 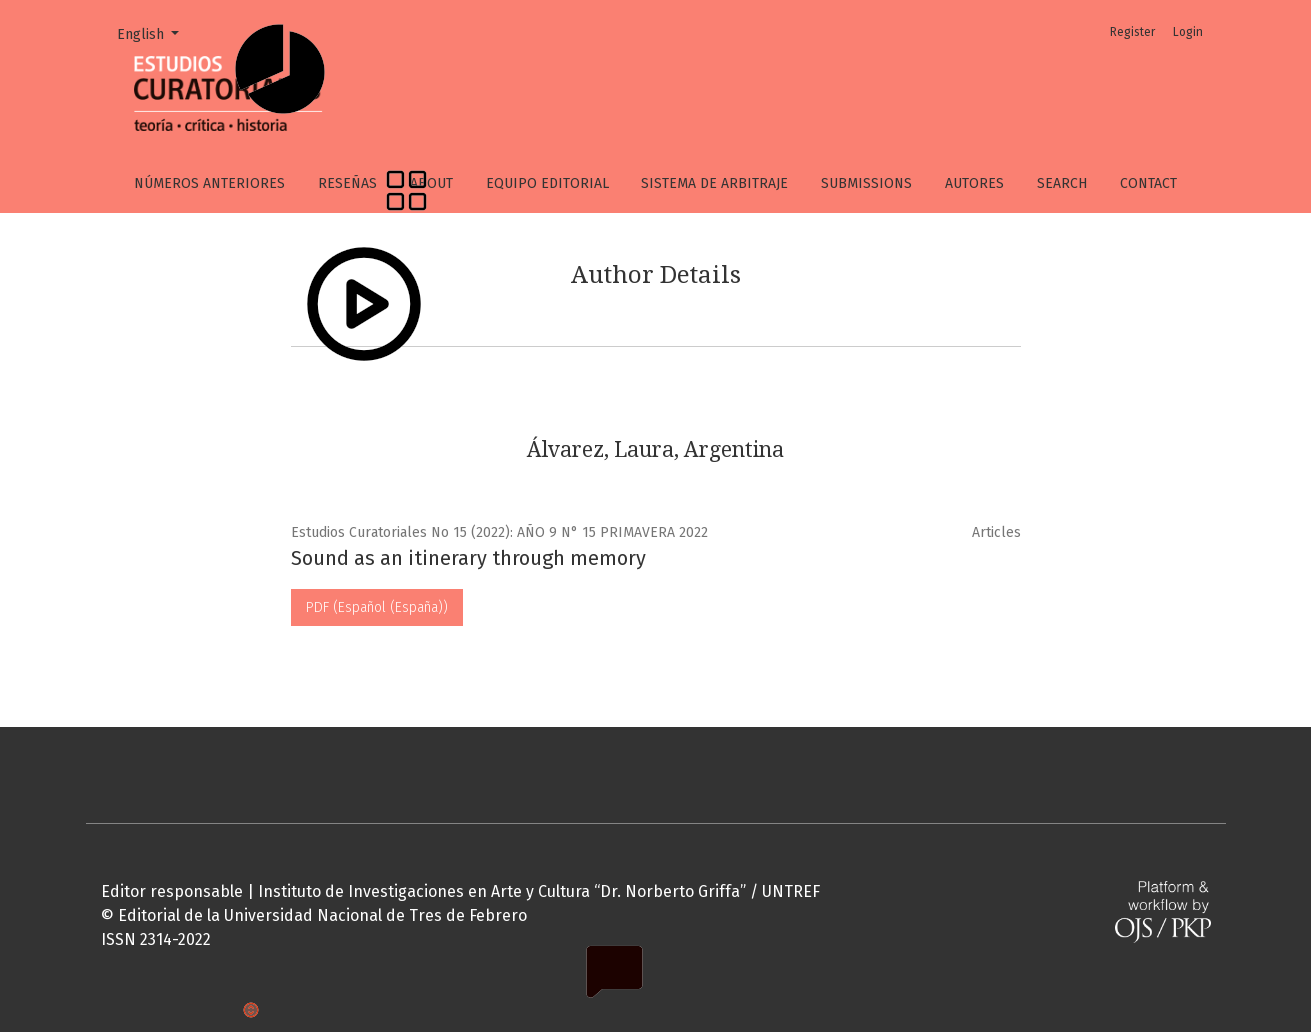 What do you see at coordinates (280, 69) in the screenshot?
I see `view analytics or statistics breakdown` at bounding box center [280, 69].